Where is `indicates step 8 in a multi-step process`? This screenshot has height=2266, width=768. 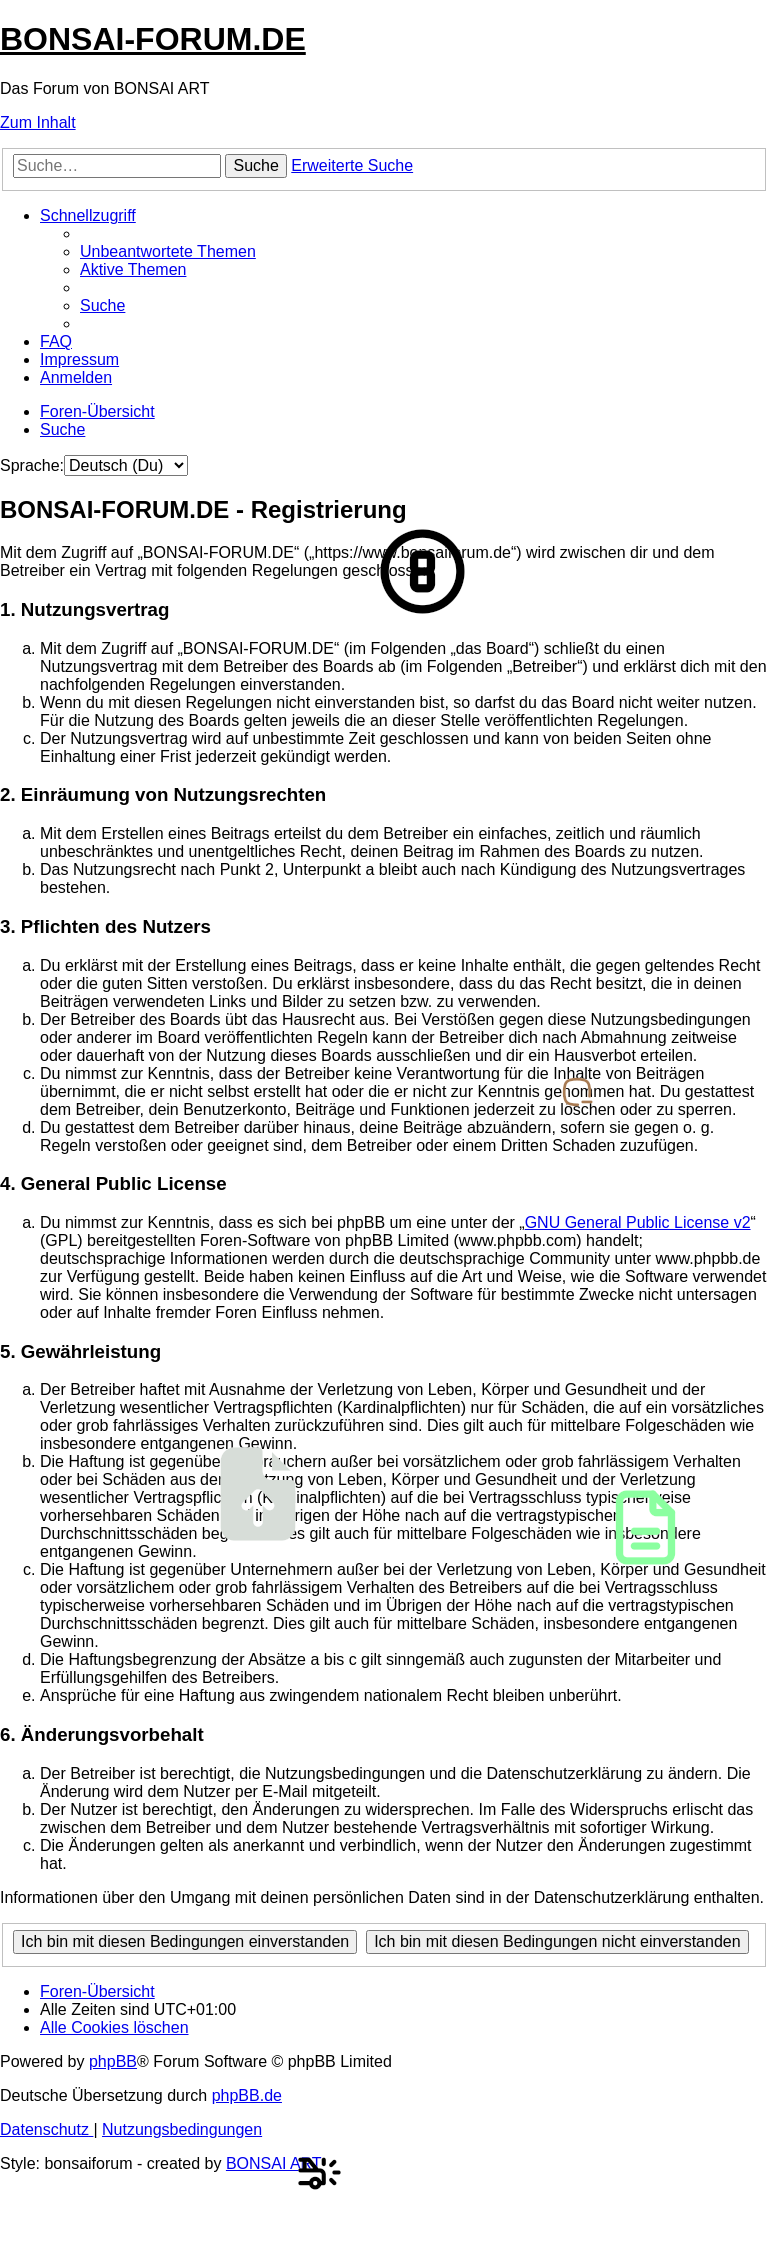 indicates step 8 in a multi-step process is located at coordinates (422, 571).